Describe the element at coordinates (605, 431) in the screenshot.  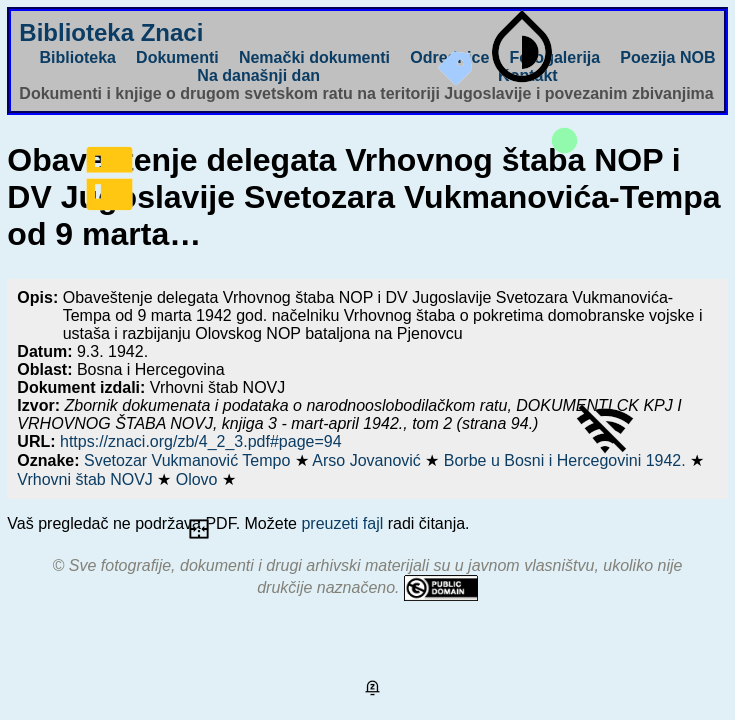
I see `indicates no wifi connection available` at that location.